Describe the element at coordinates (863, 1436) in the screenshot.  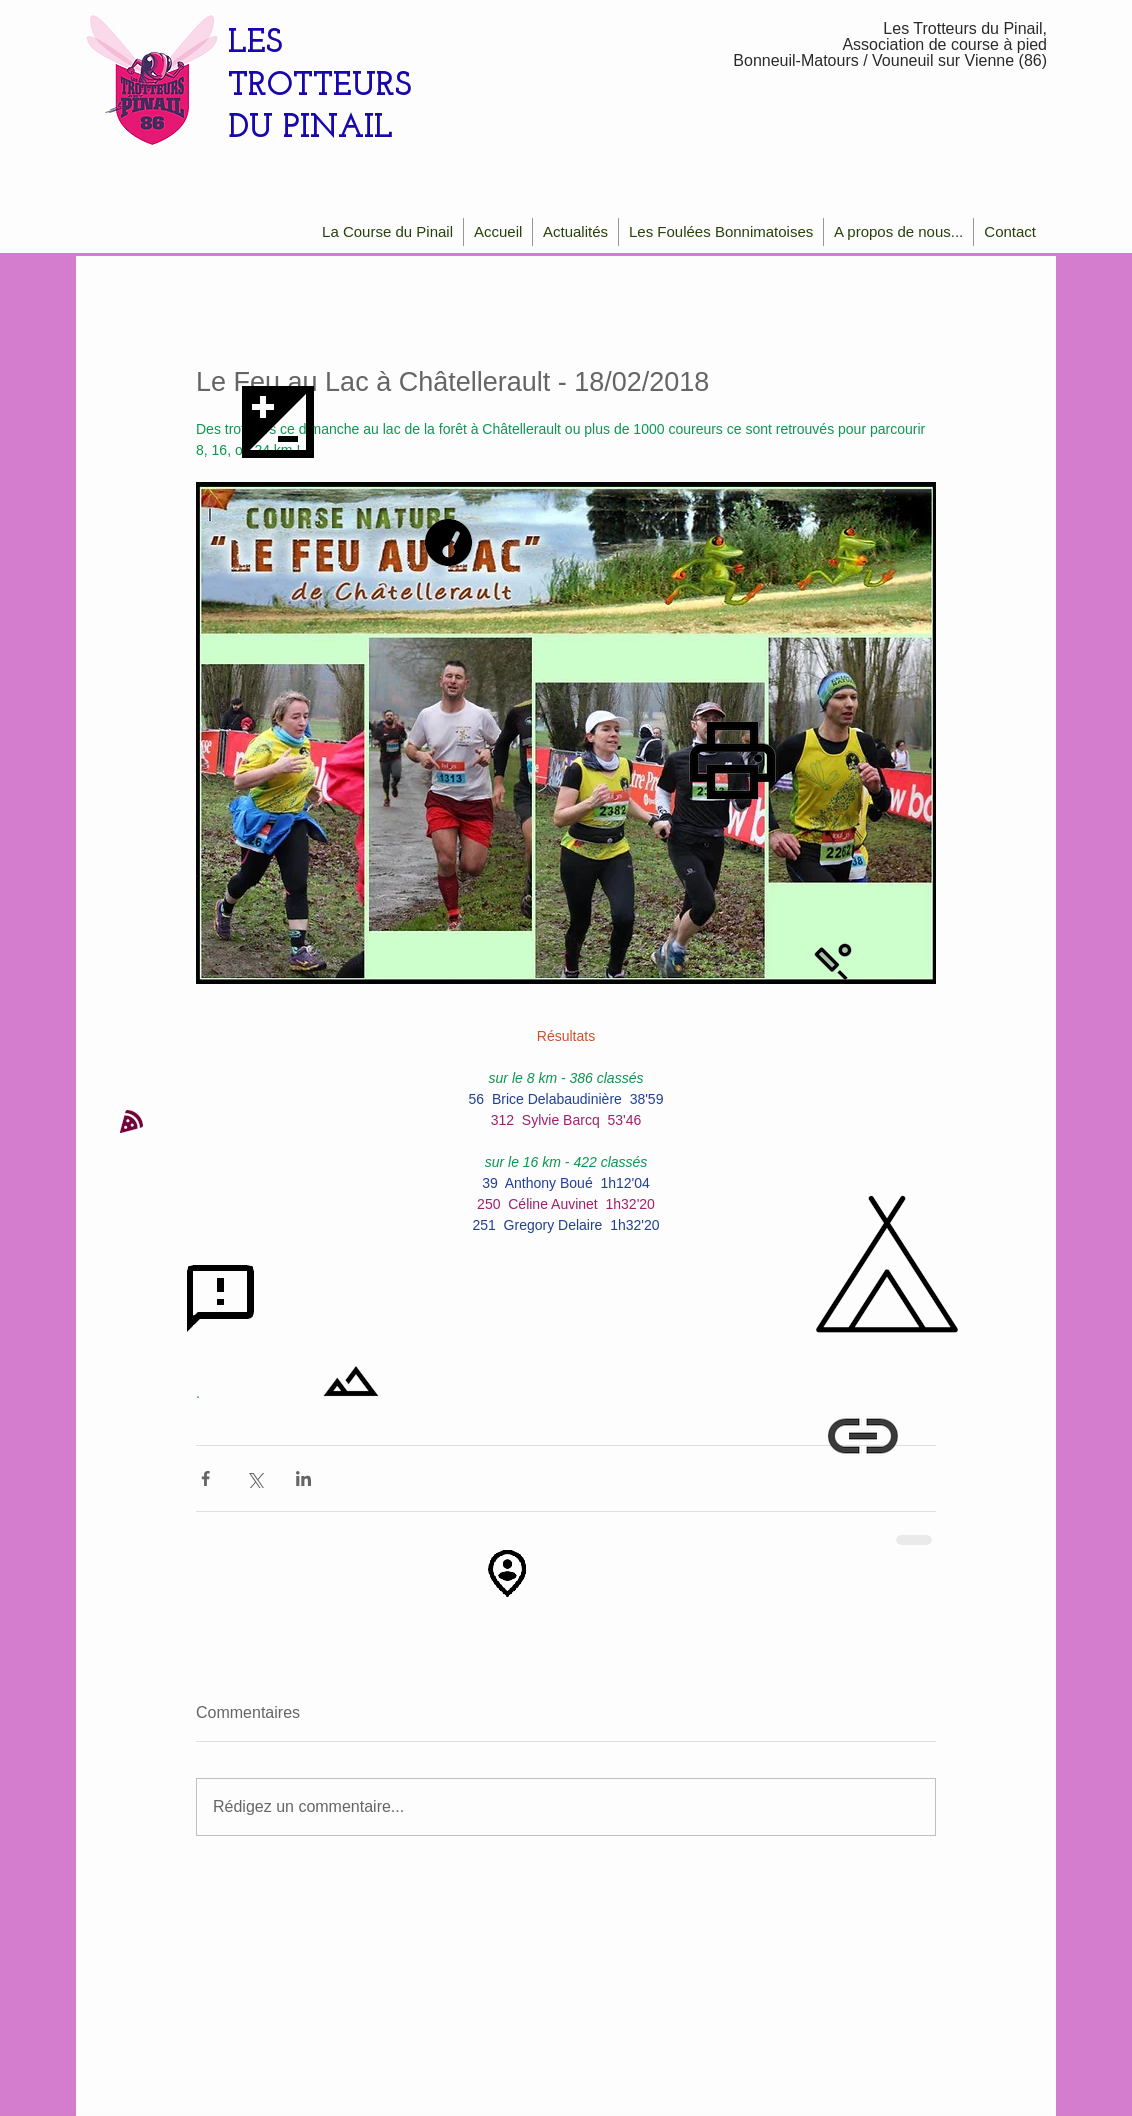
I see `copy or share a link` at that location.